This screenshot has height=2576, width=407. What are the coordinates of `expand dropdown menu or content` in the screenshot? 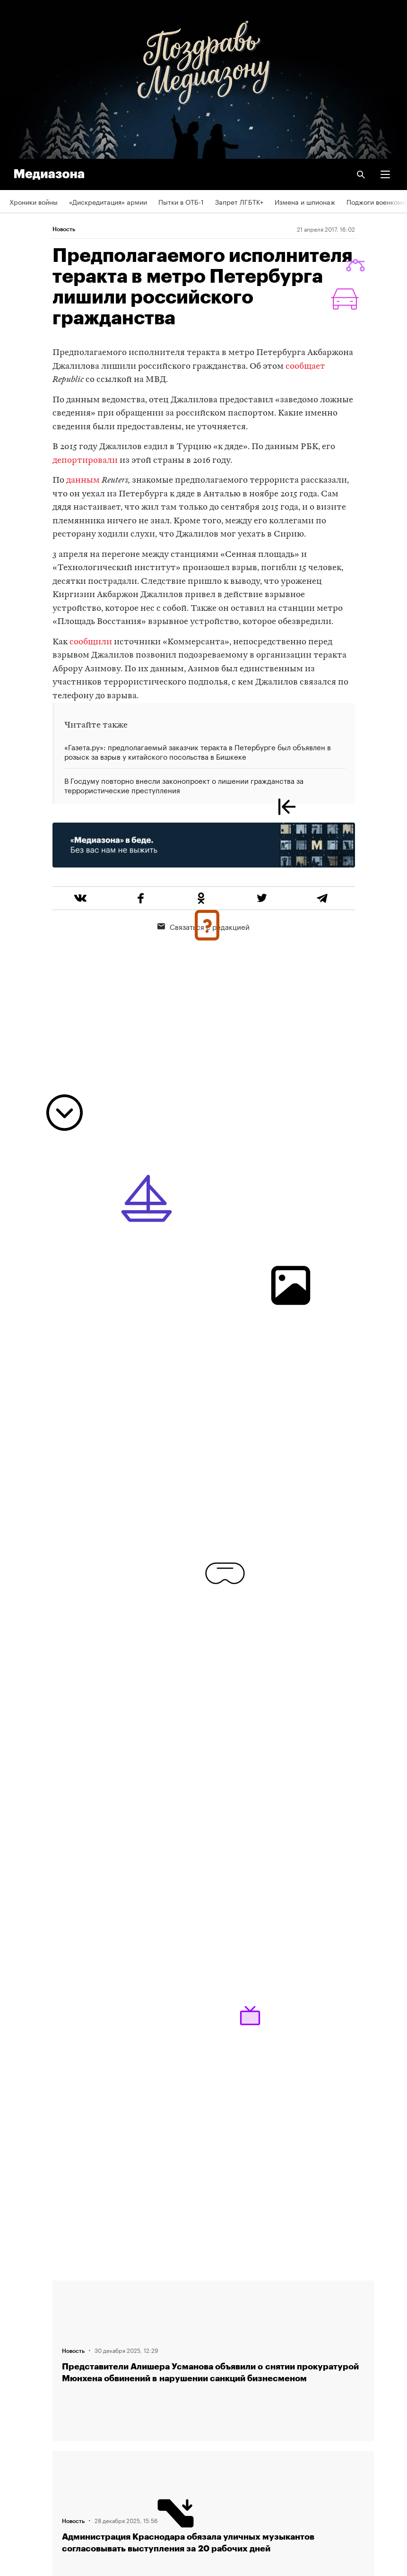 It's located at (64, 1112).